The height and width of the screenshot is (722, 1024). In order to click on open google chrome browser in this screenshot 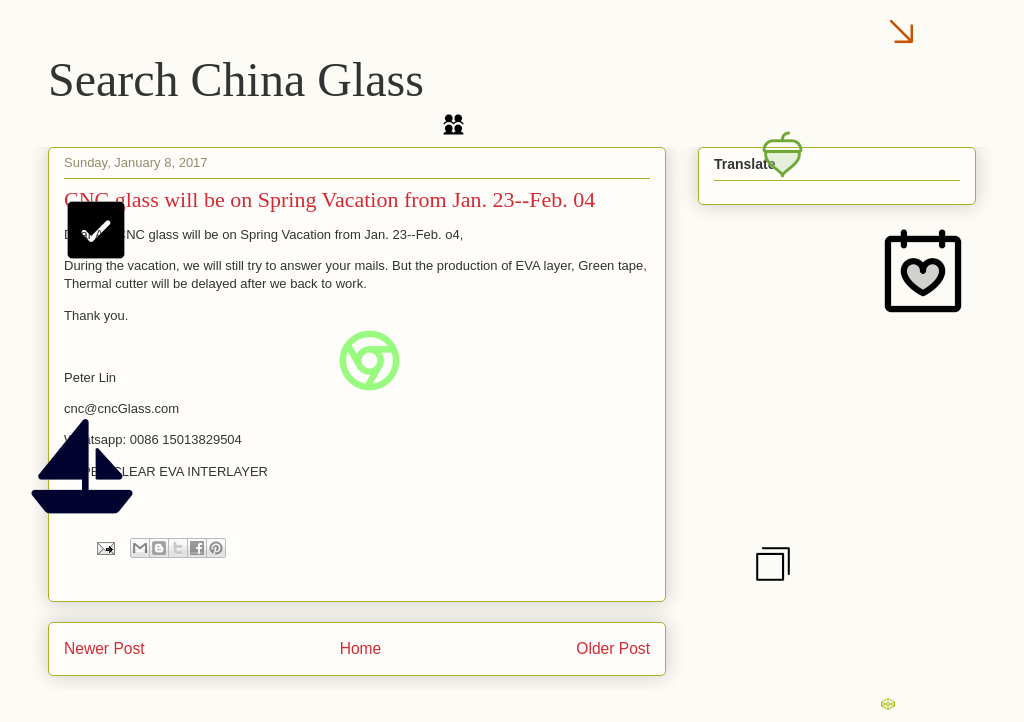, I will do `click(369, 360)`.